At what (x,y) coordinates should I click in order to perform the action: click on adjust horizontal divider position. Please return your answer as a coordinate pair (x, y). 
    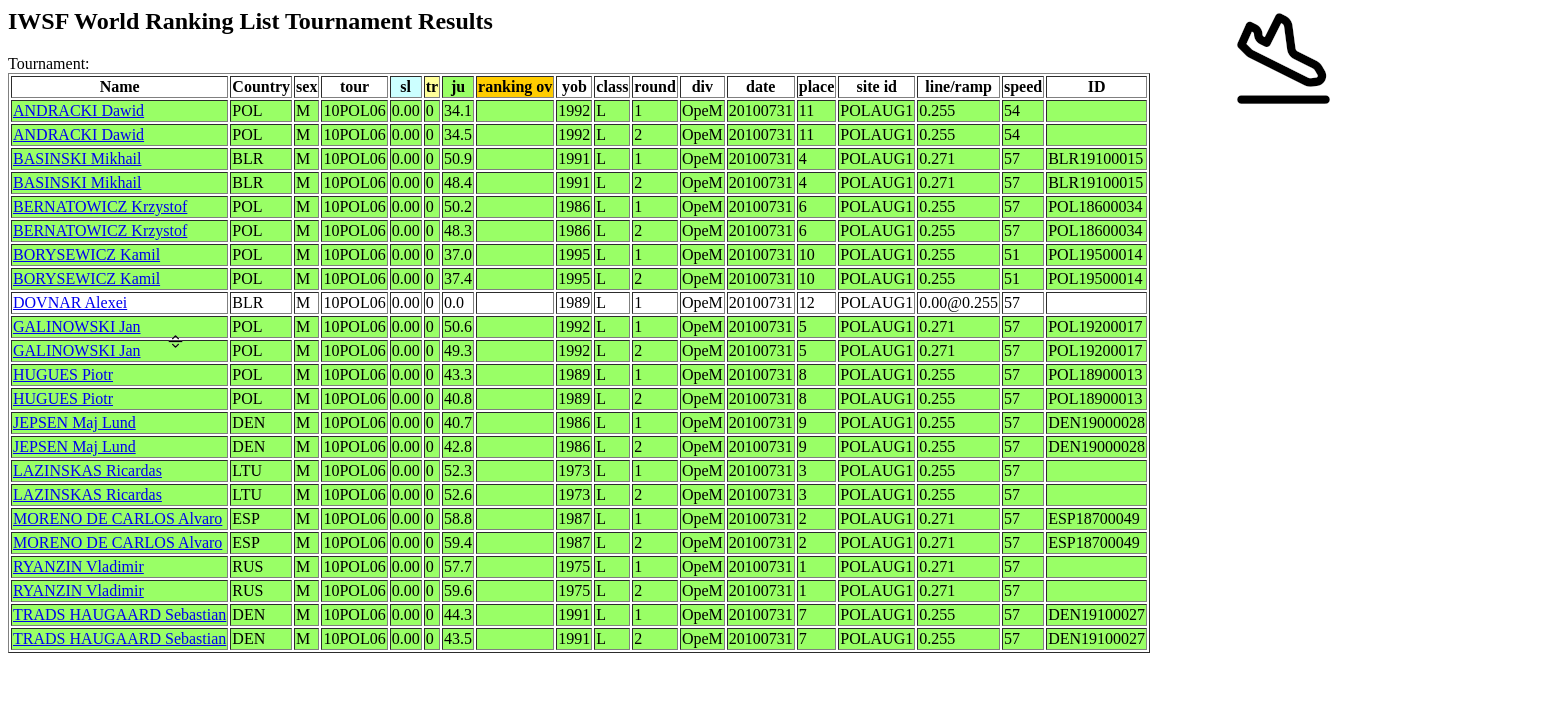
    Looking at the image, I should click on (175, 341).